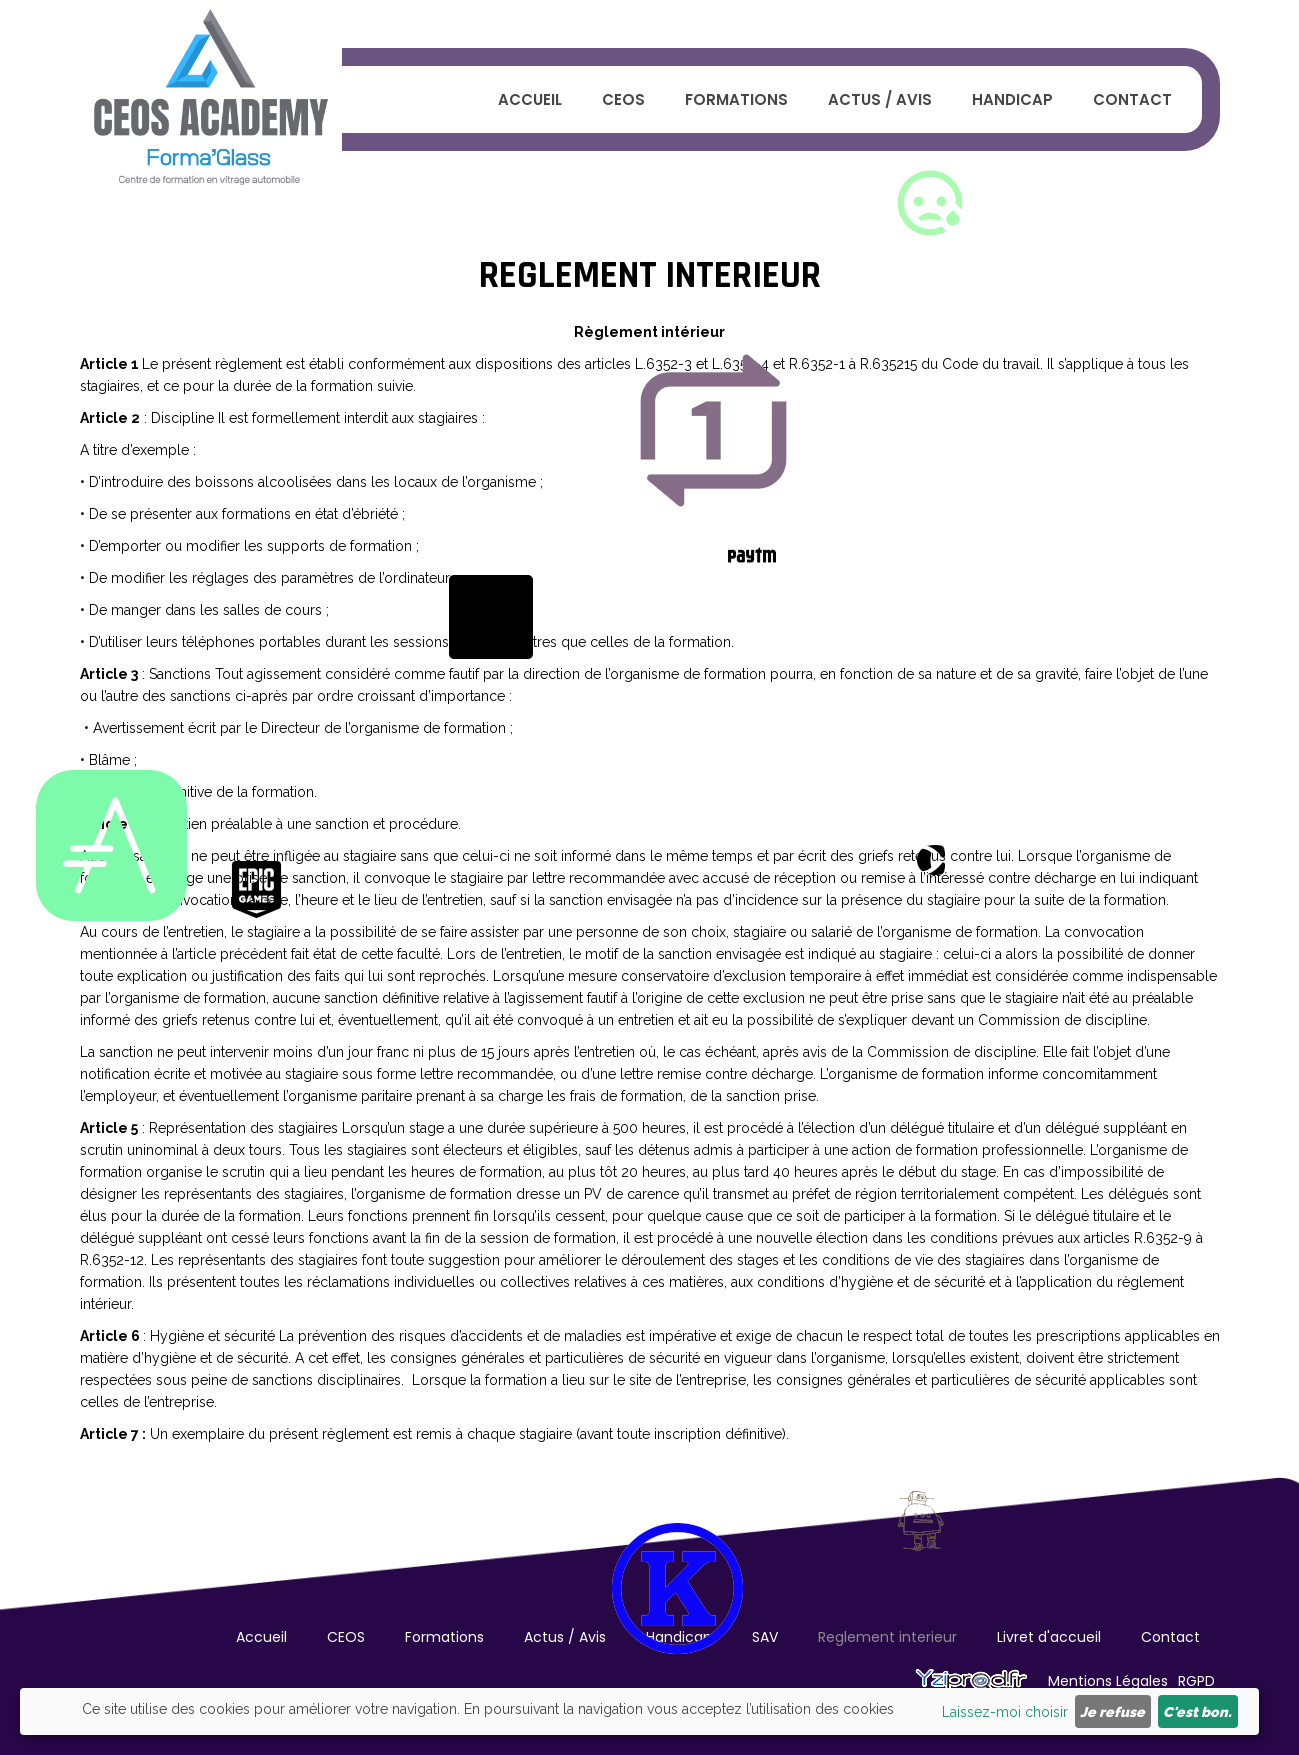  I want to click on indicate a sad or negative reaction, so click(930, 203).